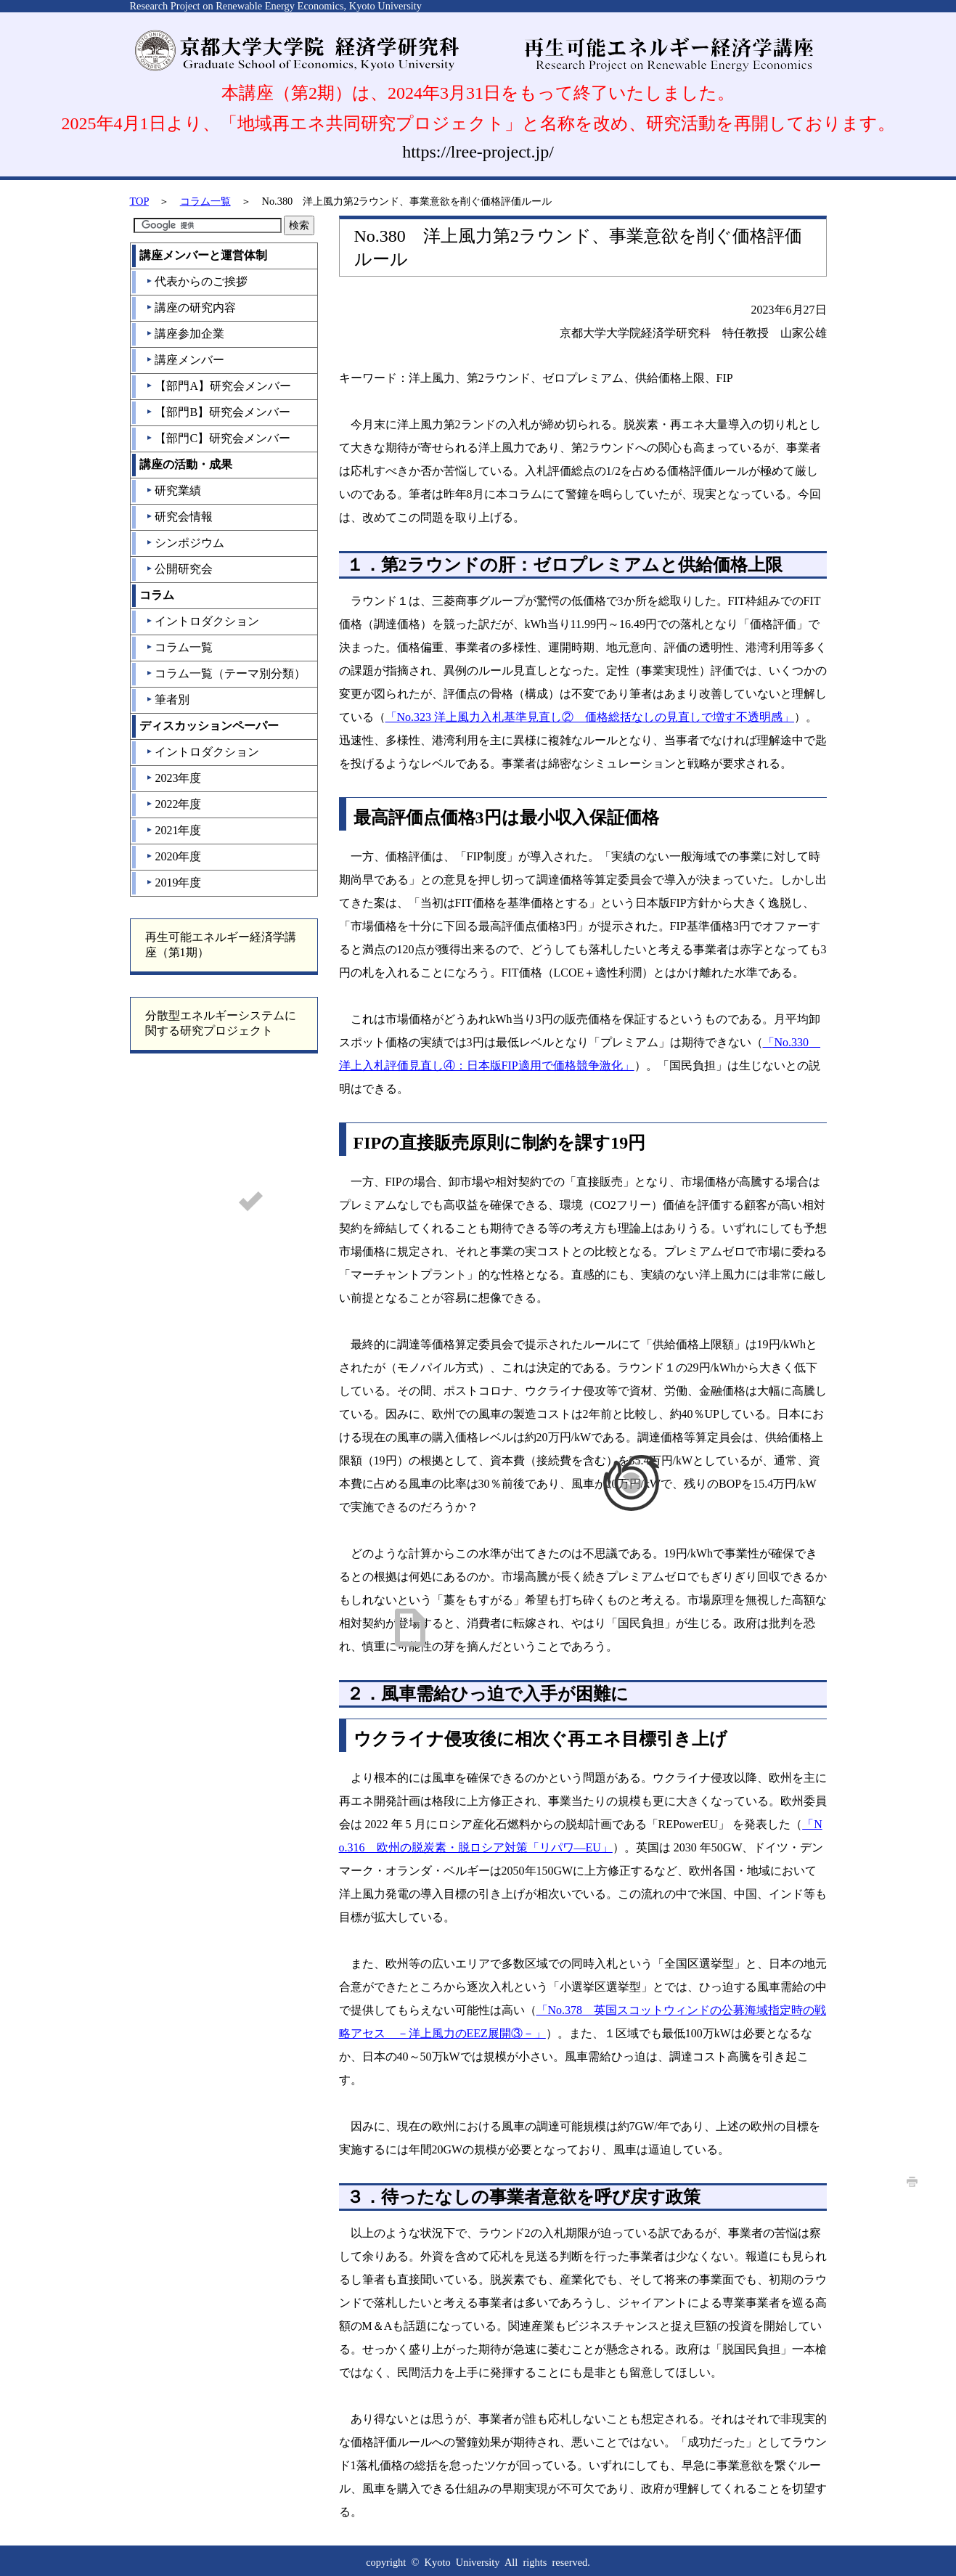 The height and width of the screenshot is (2576, 956). What do you see at coordinates (912, 2182) in the screenshot?
I see `print the current document` at bounding box center [912, 2182].